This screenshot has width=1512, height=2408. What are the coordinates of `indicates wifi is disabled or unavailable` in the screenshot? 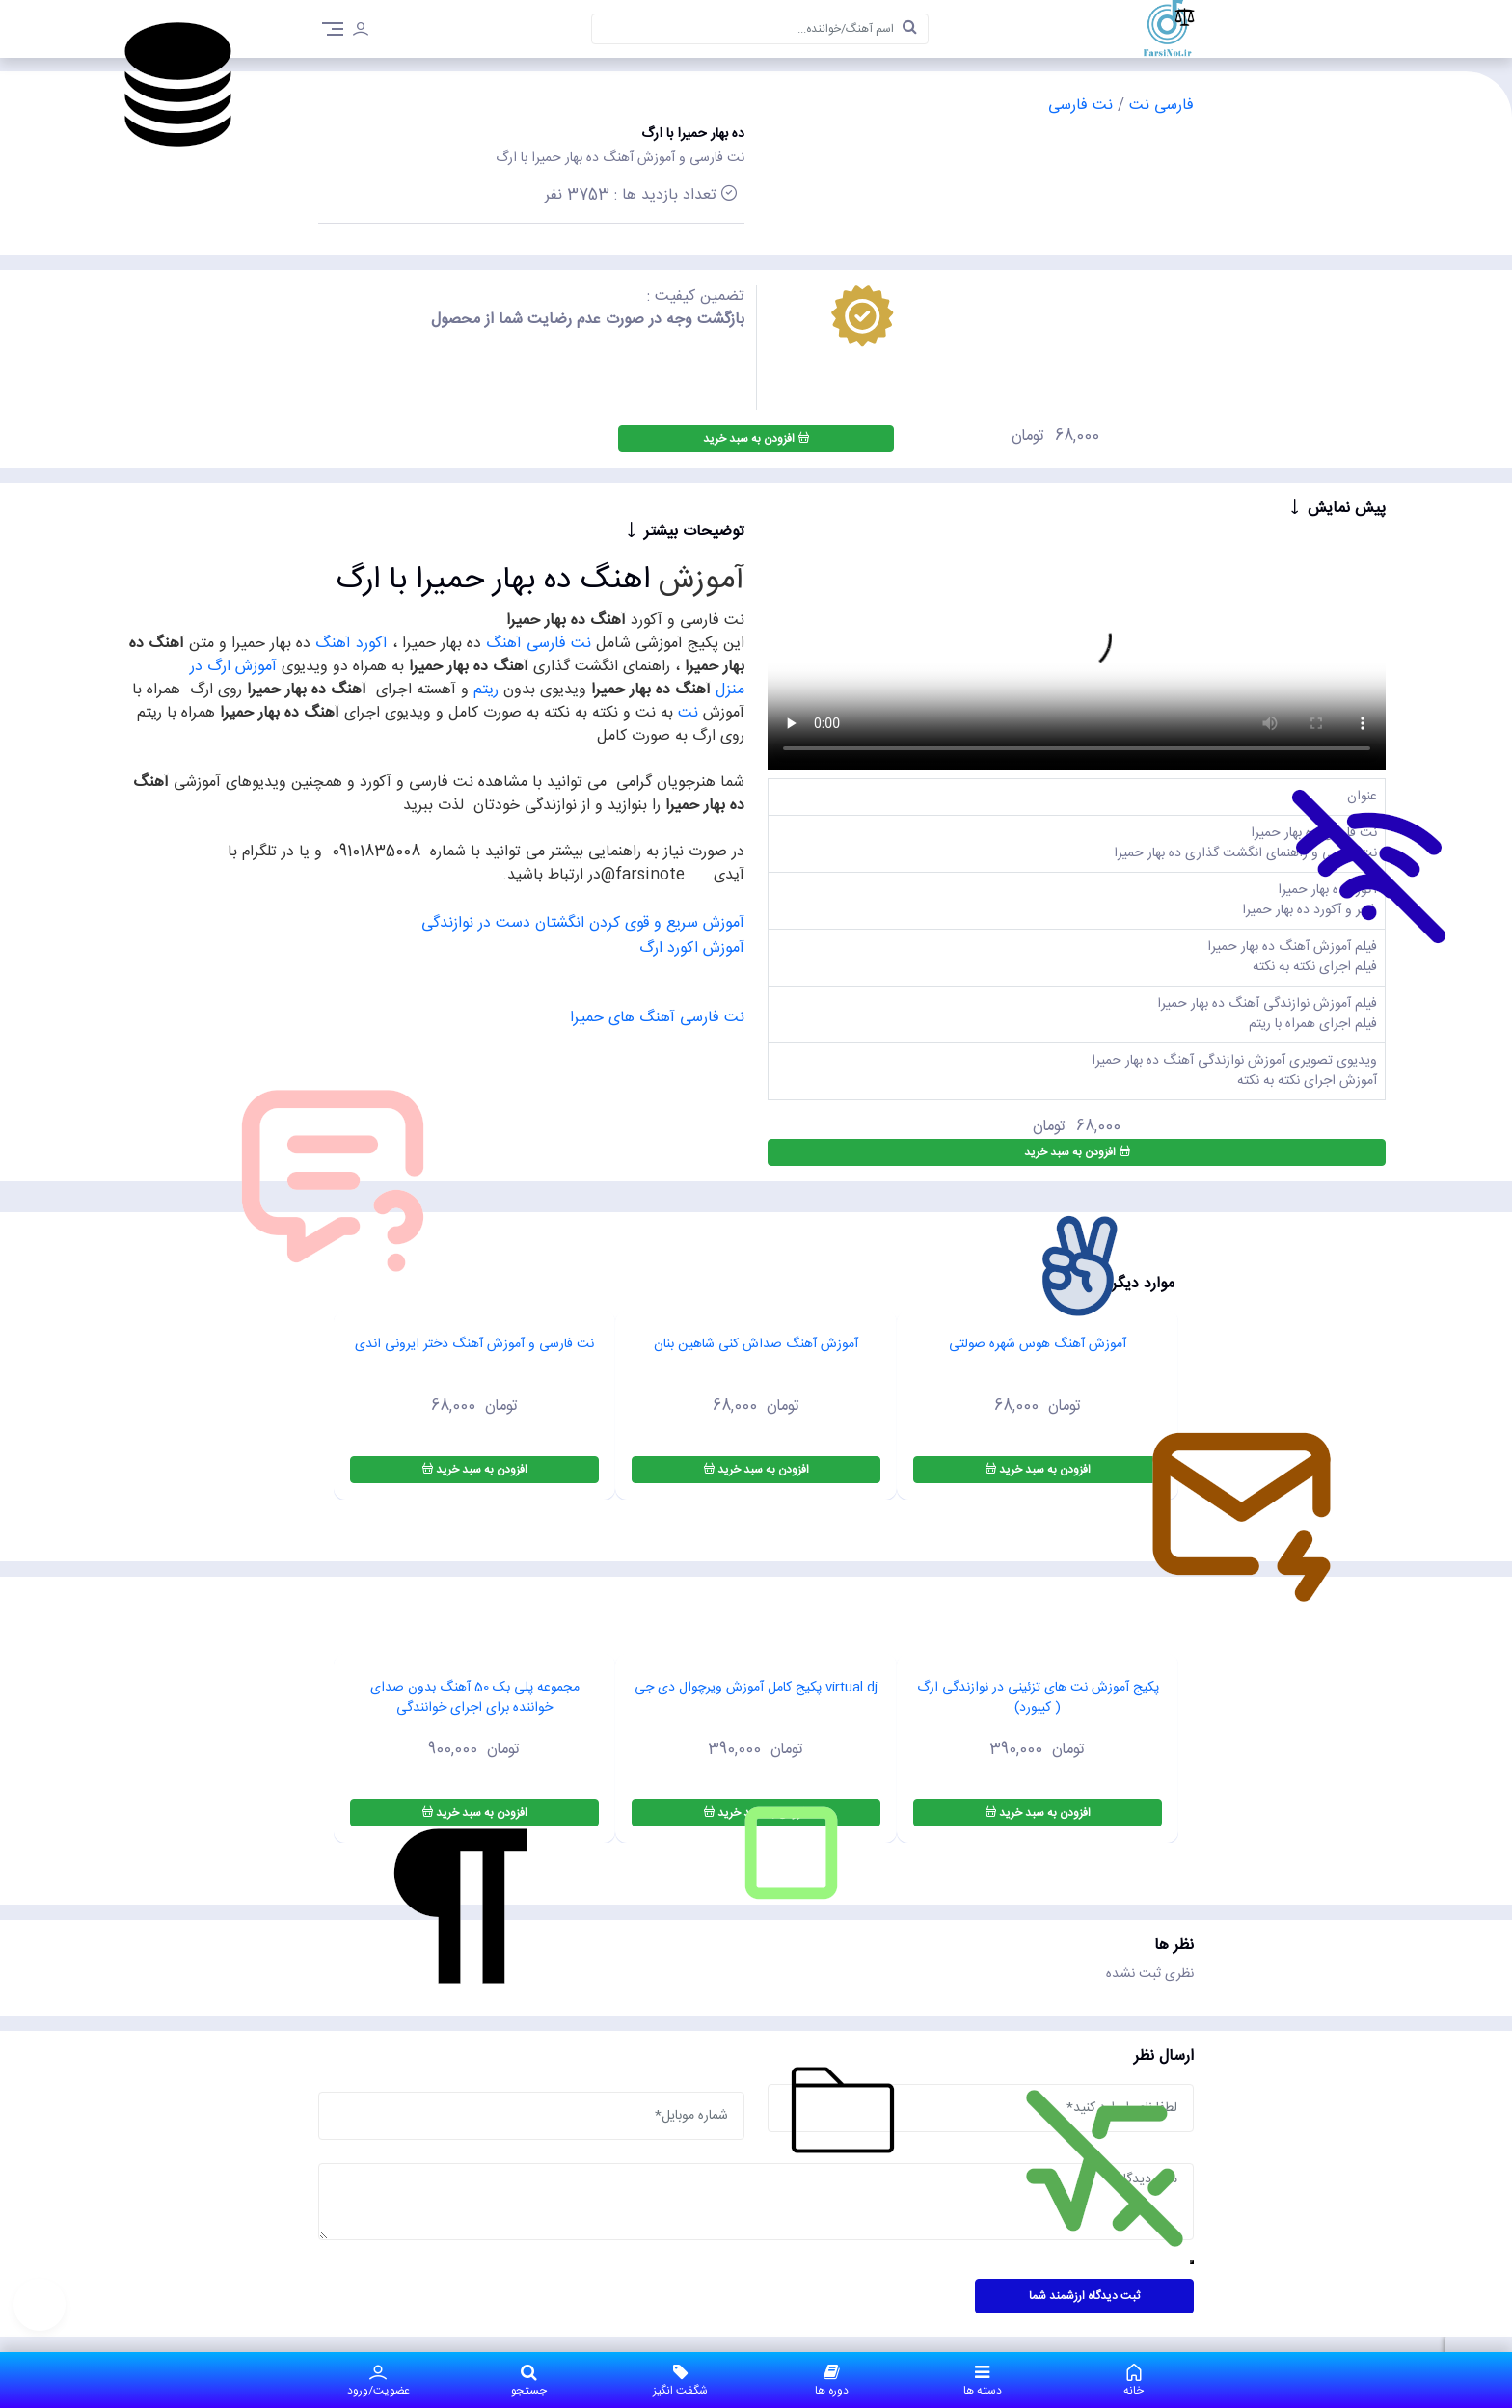 It's located at (1368, 866).